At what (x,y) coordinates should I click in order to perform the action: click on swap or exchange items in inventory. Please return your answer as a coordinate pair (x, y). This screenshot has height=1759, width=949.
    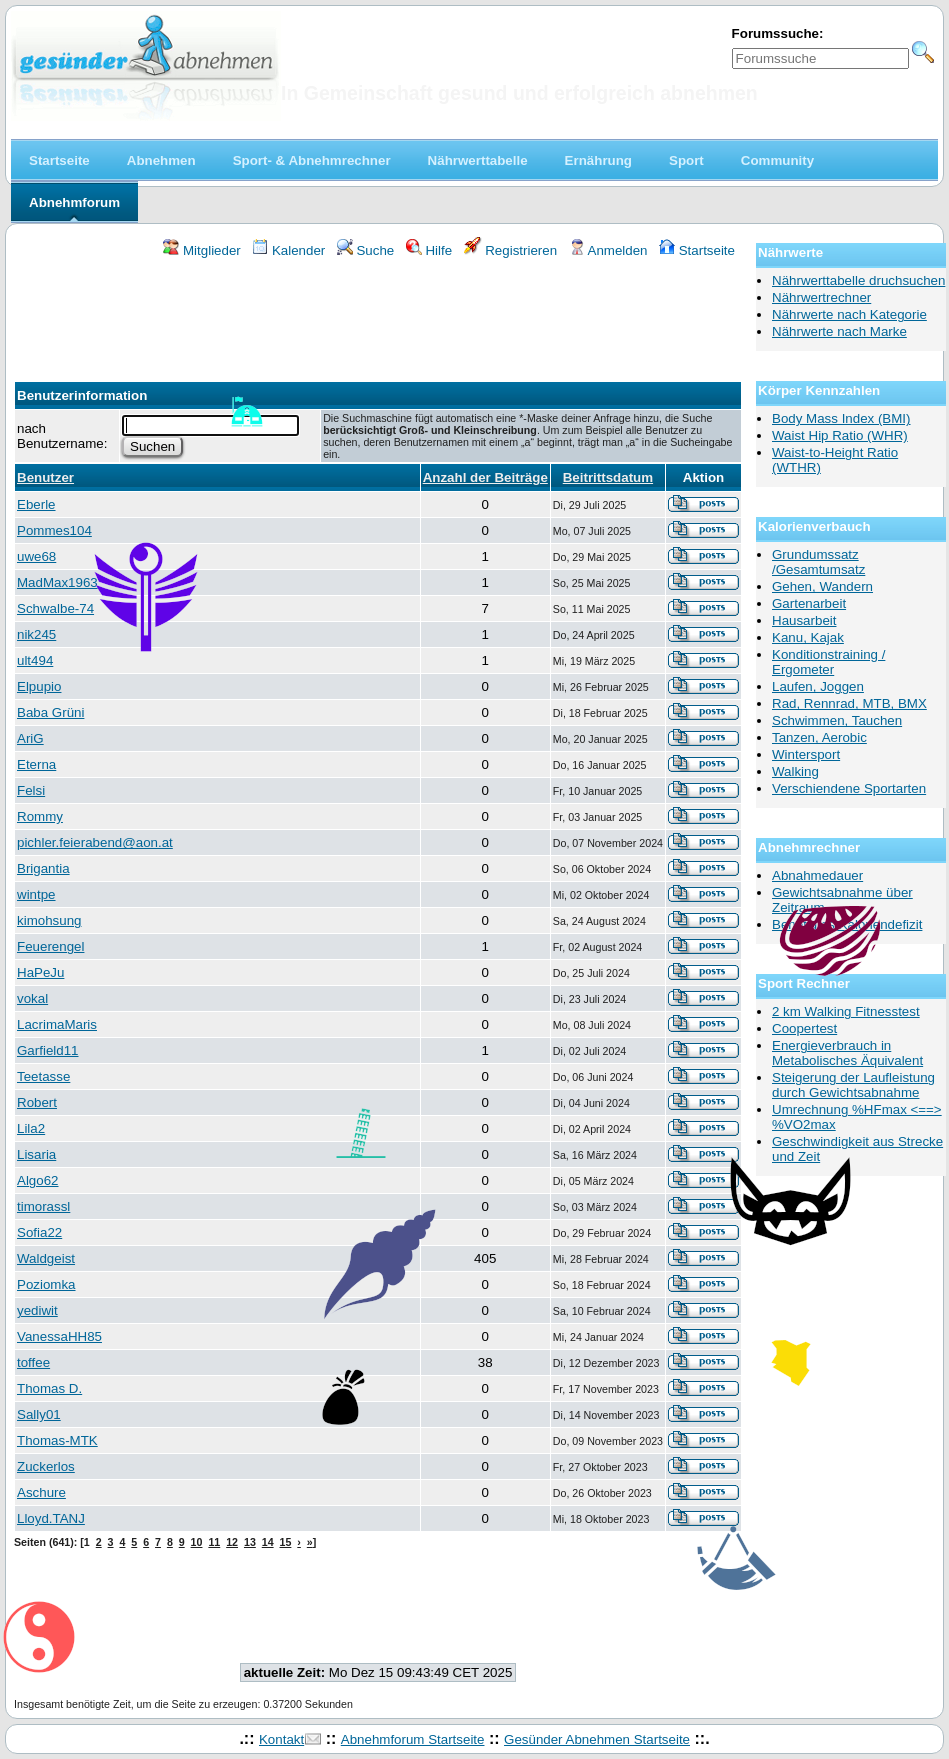
    Looking at the image, I should click on (344, 1397).